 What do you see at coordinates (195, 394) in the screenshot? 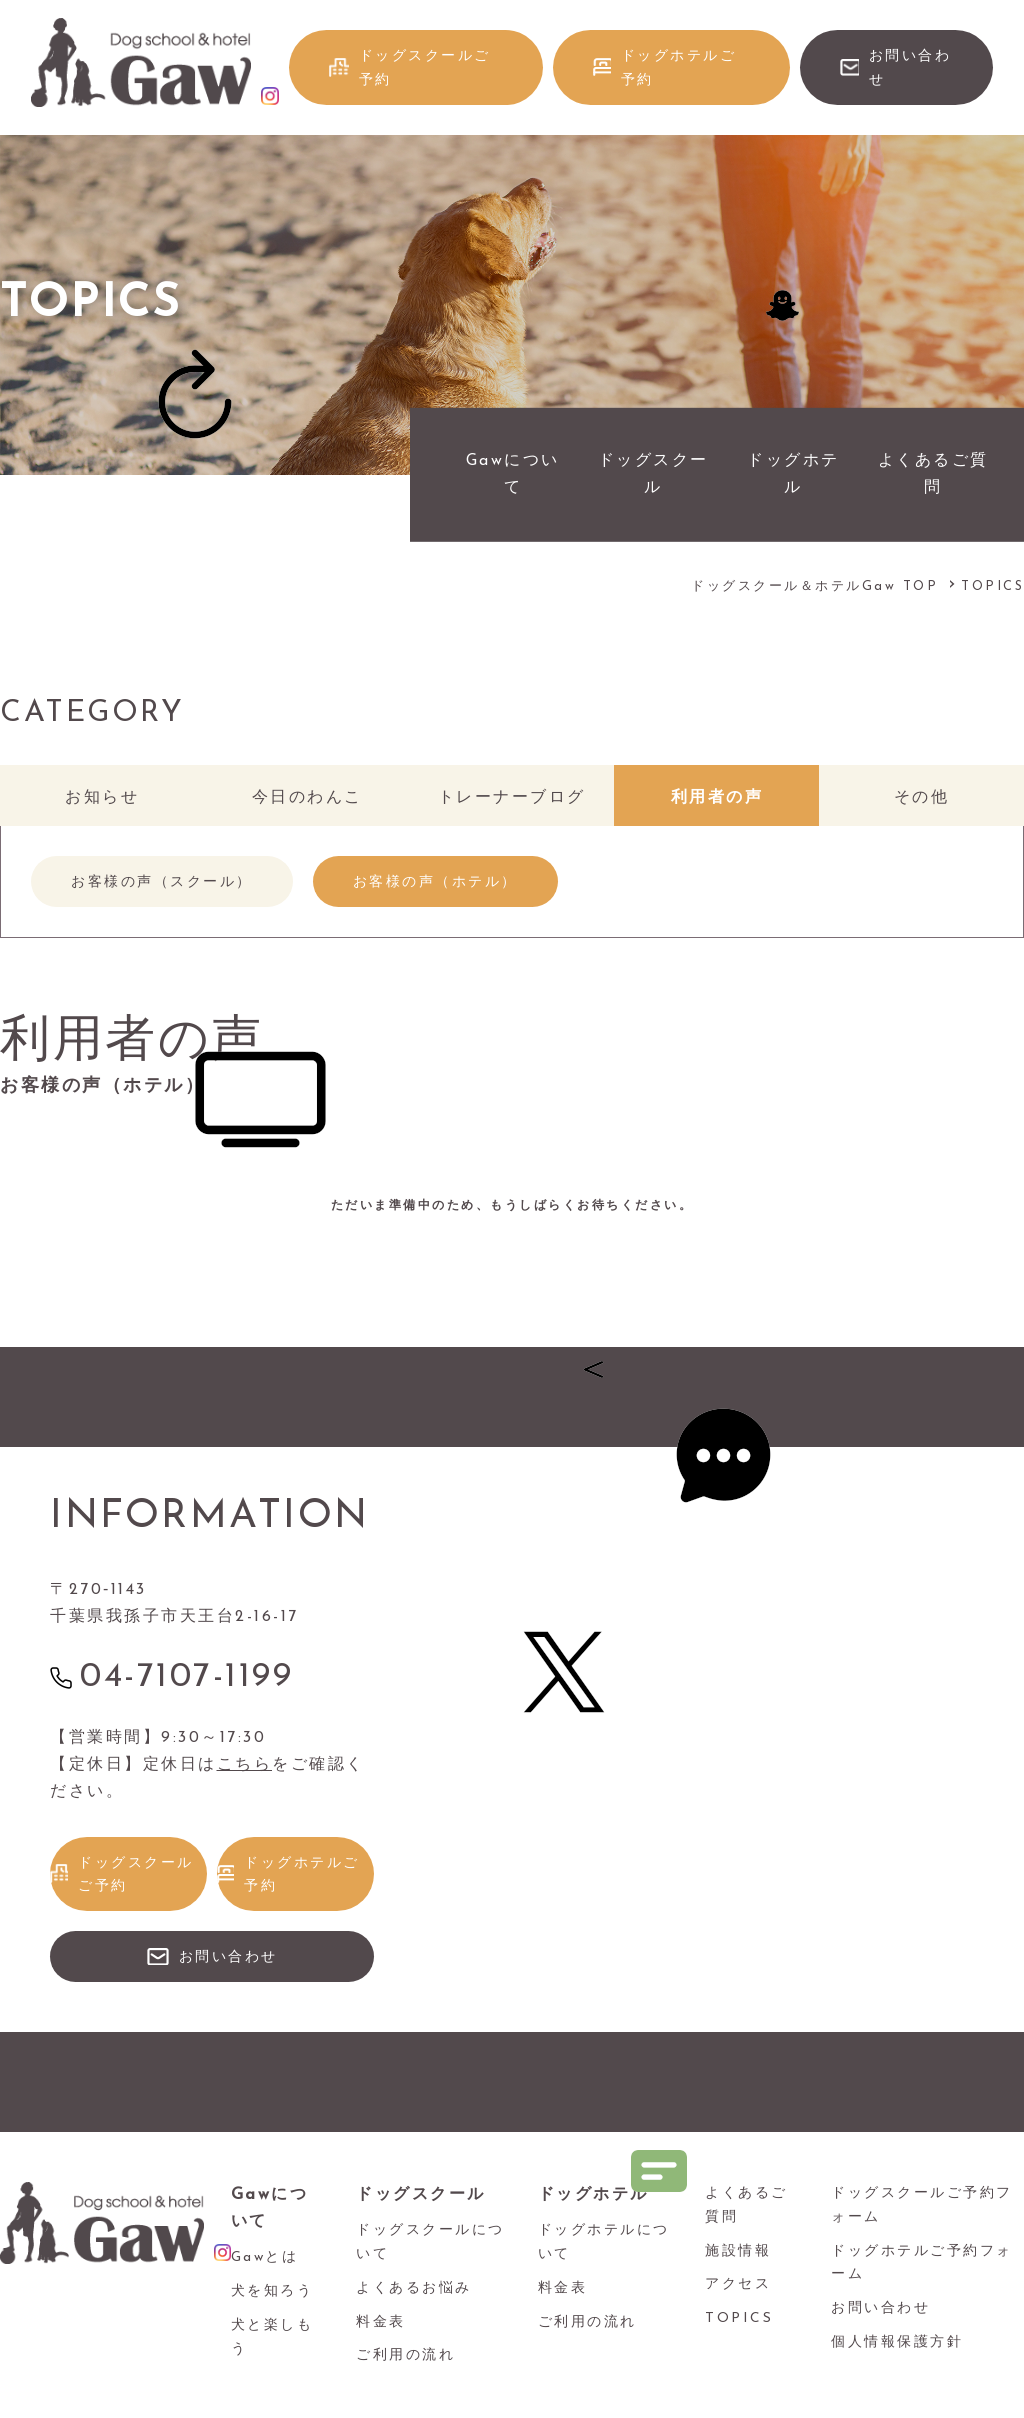
I see `refresh the current page or content` at bounding box center [195, 394].